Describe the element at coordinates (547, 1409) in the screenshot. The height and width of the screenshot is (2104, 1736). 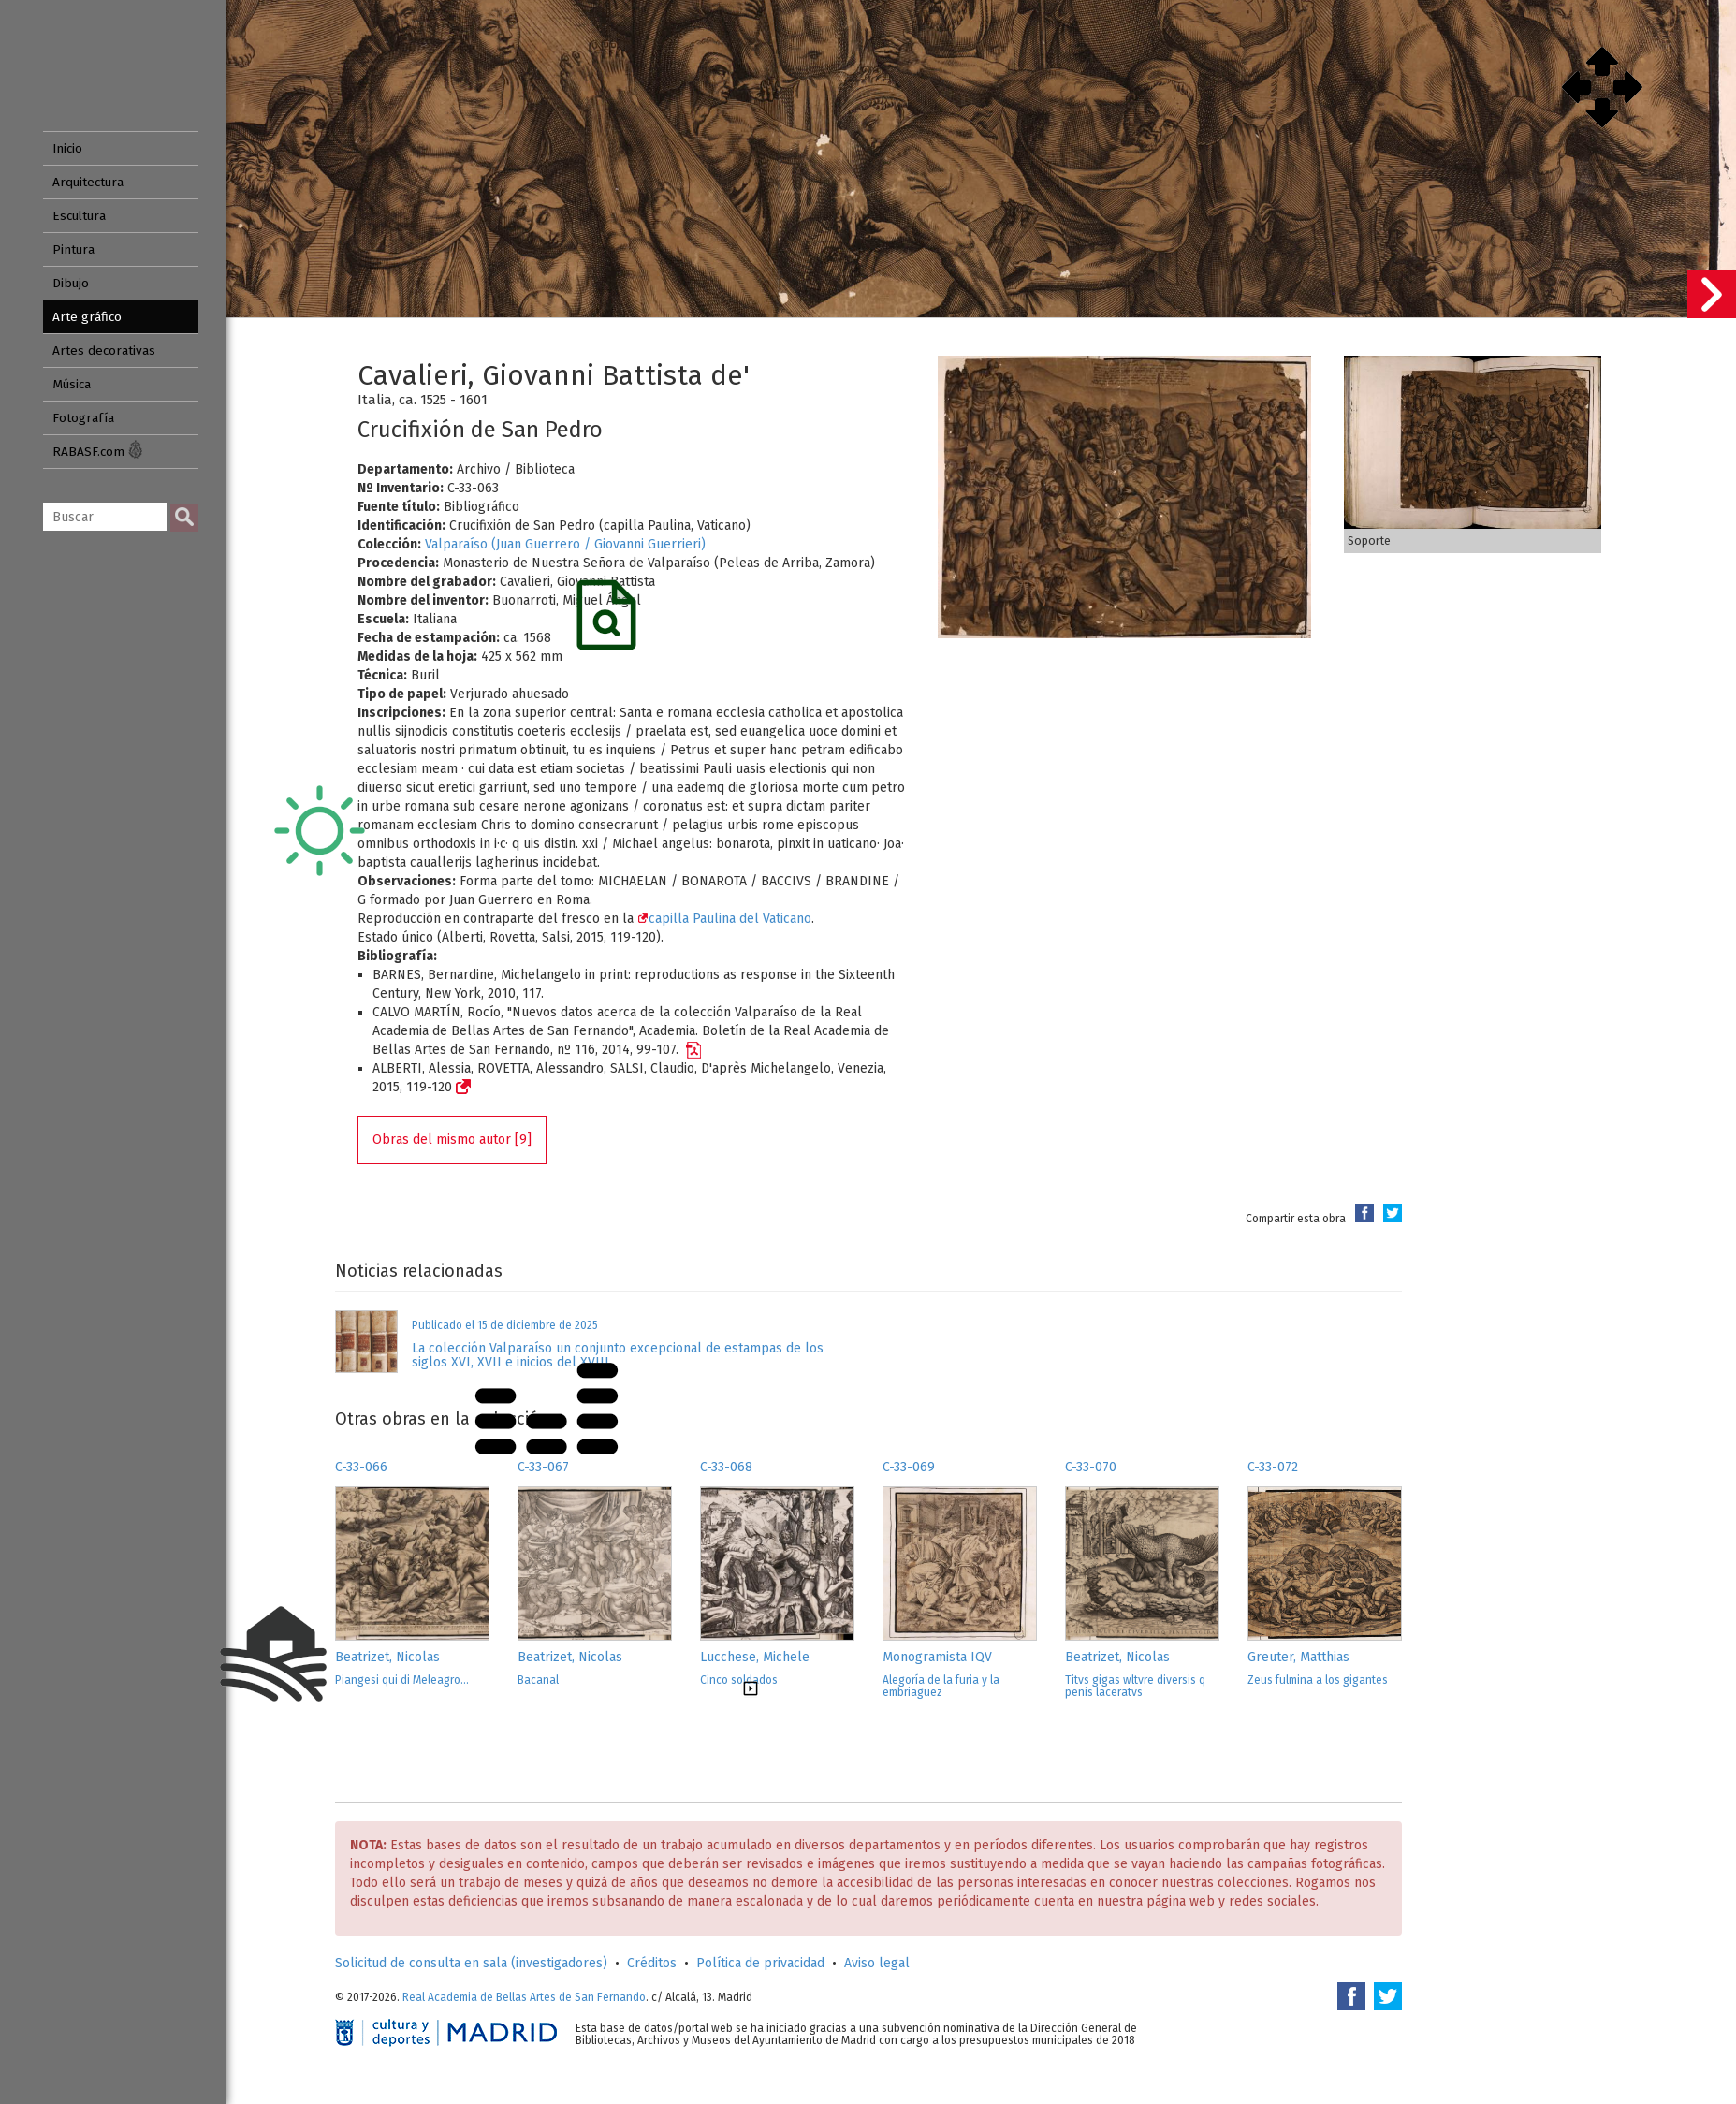
I see `adjust audio equalizer settings` at that location.